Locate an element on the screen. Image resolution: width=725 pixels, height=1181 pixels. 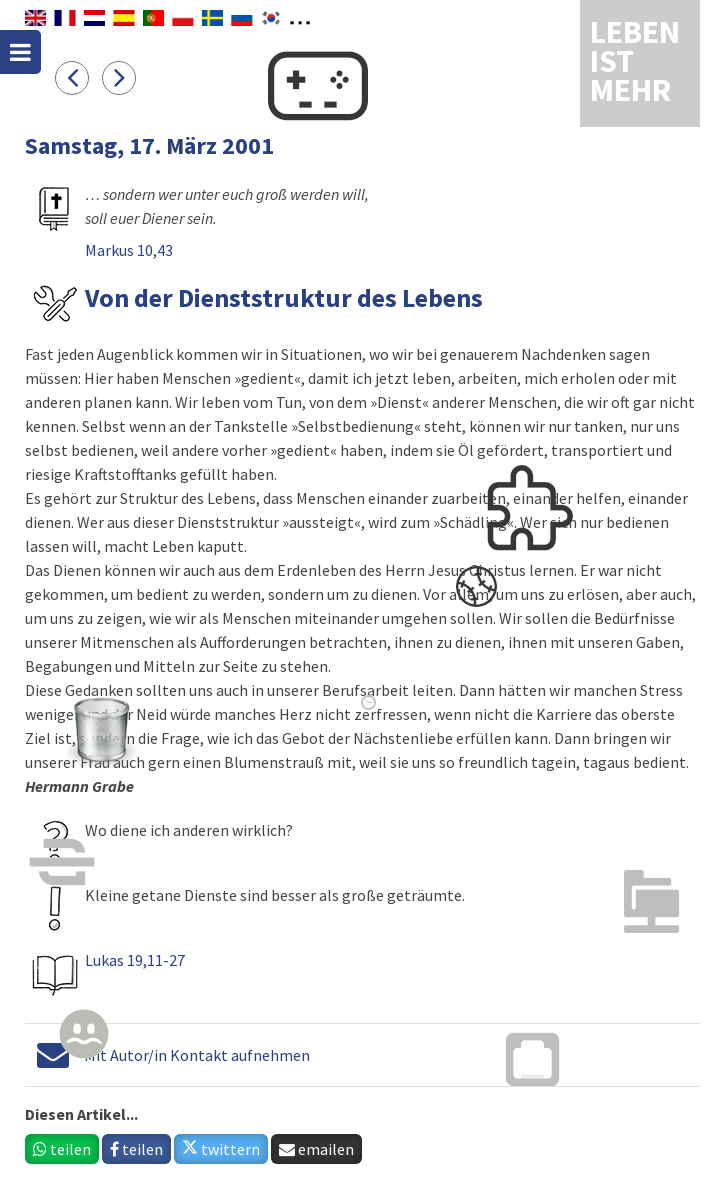
apply strikethrough formatting to selected text is located at coordinates (62, 862).